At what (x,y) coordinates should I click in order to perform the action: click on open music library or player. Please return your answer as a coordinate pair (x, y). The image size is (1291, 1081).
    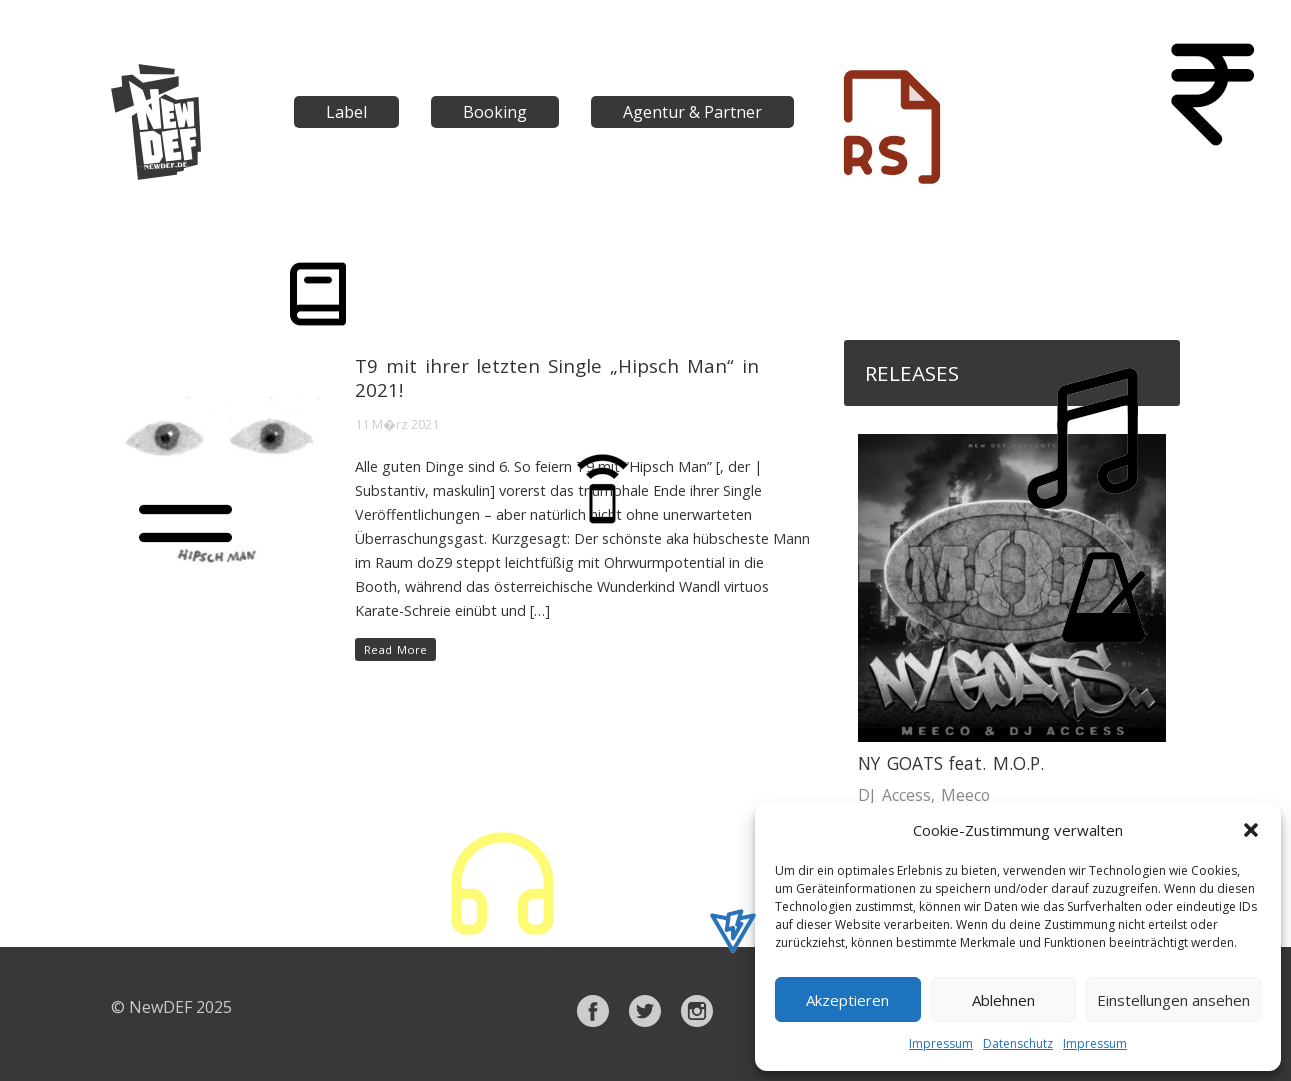
    Looking at the image, I should click on (1082, 438).